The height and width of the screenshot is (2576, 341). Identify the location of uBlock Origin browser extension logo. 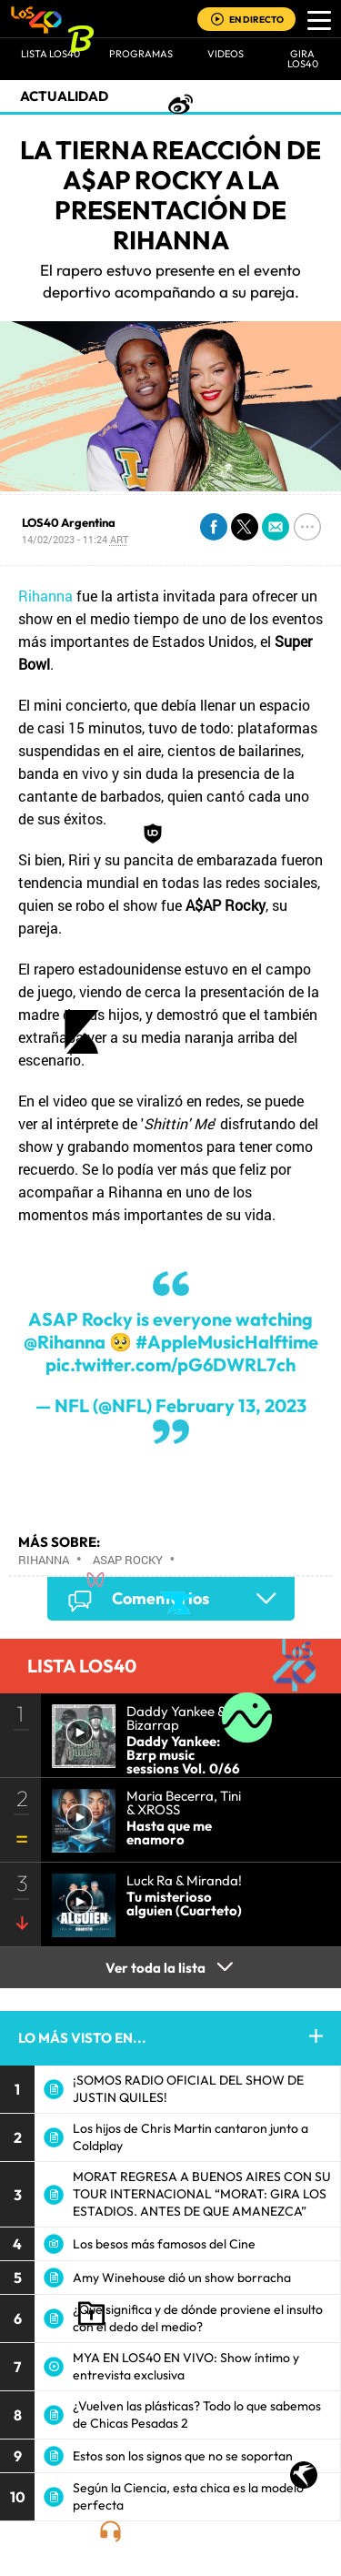
(153, 833).